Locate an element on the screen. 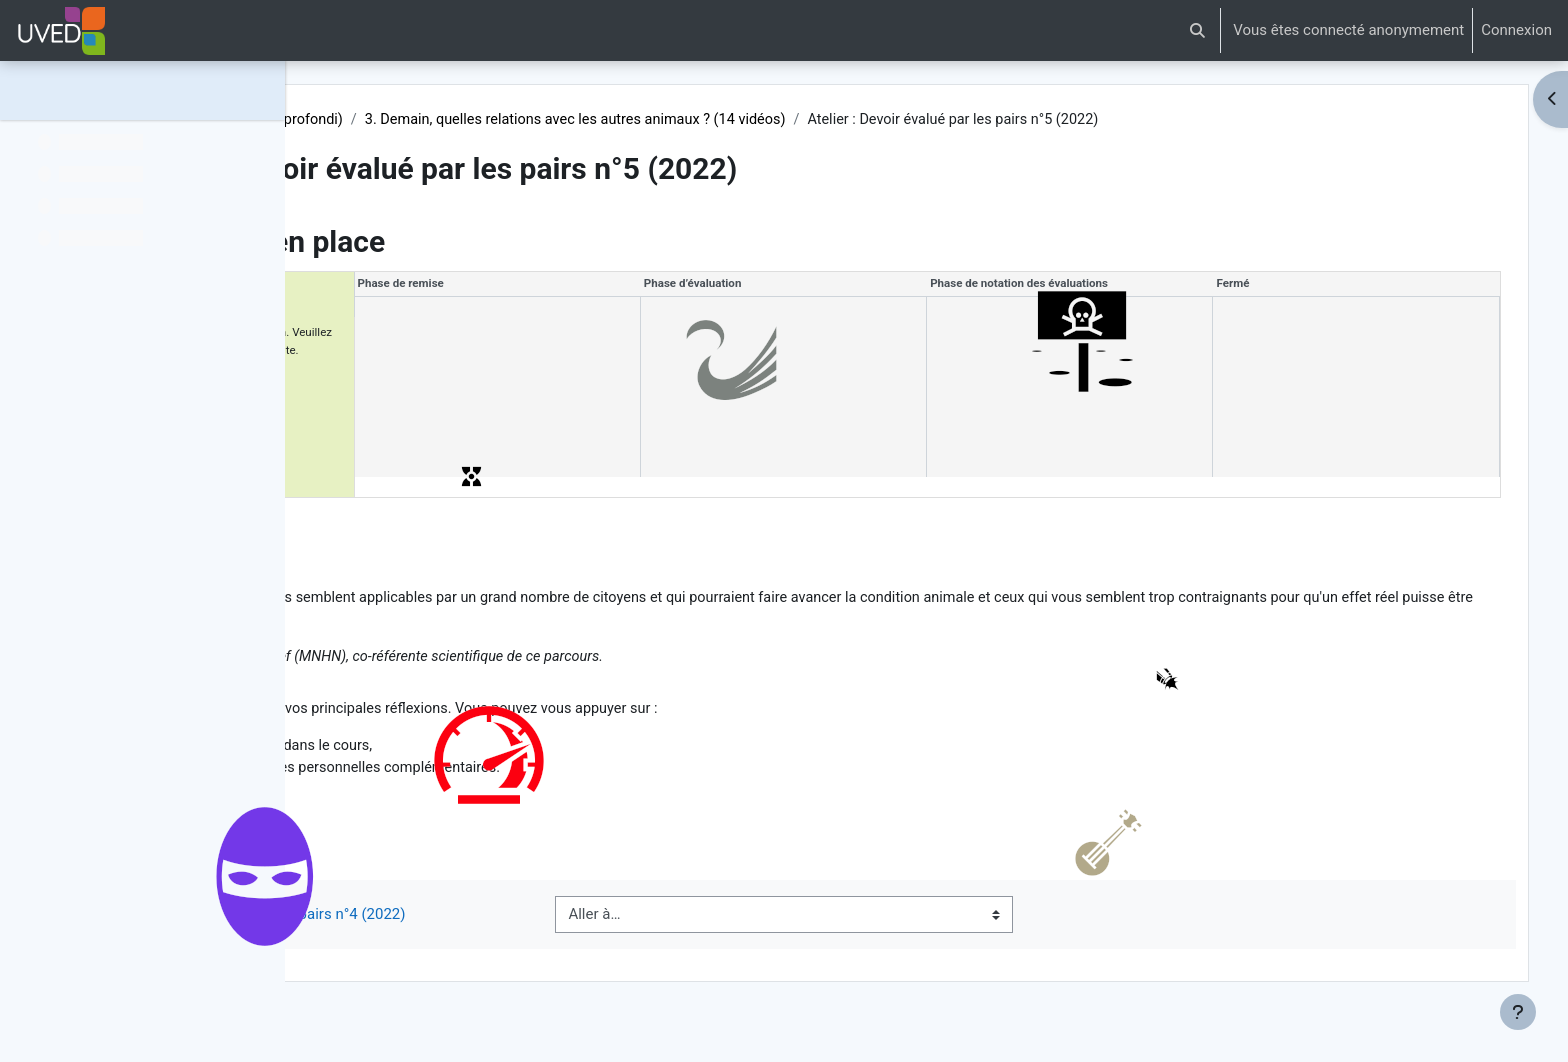 This screenshot has width=1568, height=1062. swan or bird-themed game element is located at coordinates (732, 356).